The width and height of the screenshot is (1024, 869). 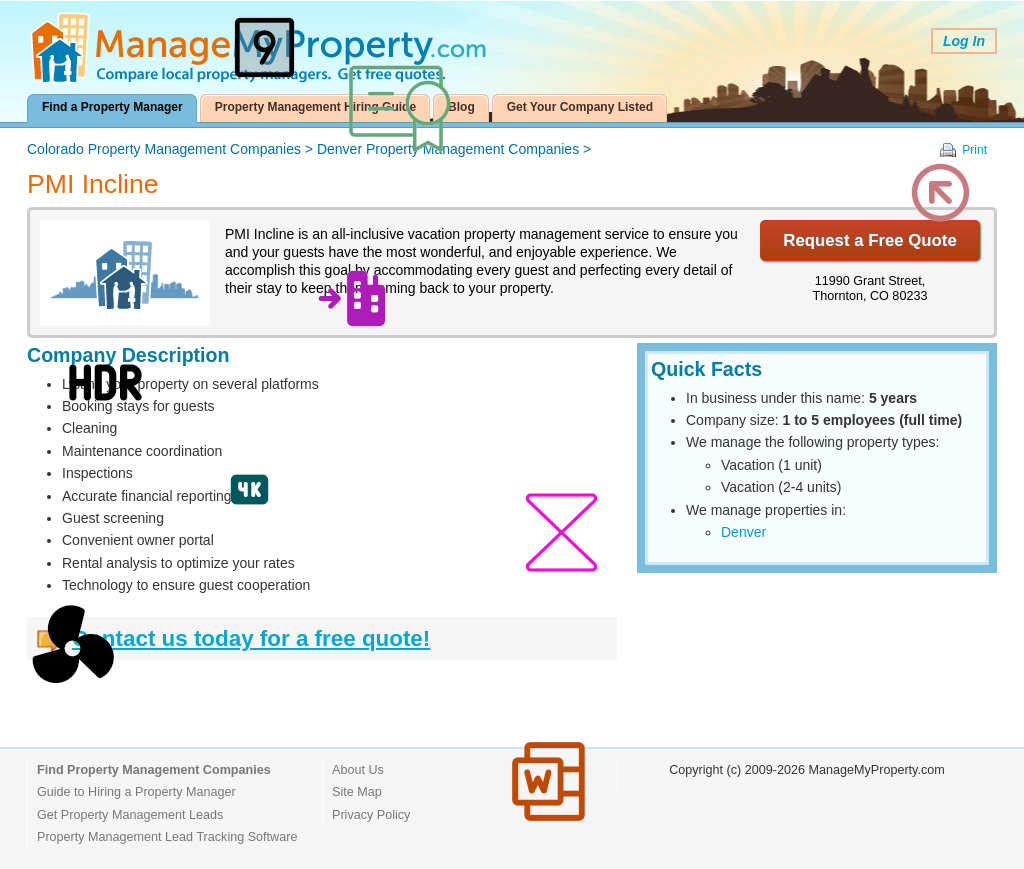 I want to click on select number nine from a keypad, so click(x=264, y=47).